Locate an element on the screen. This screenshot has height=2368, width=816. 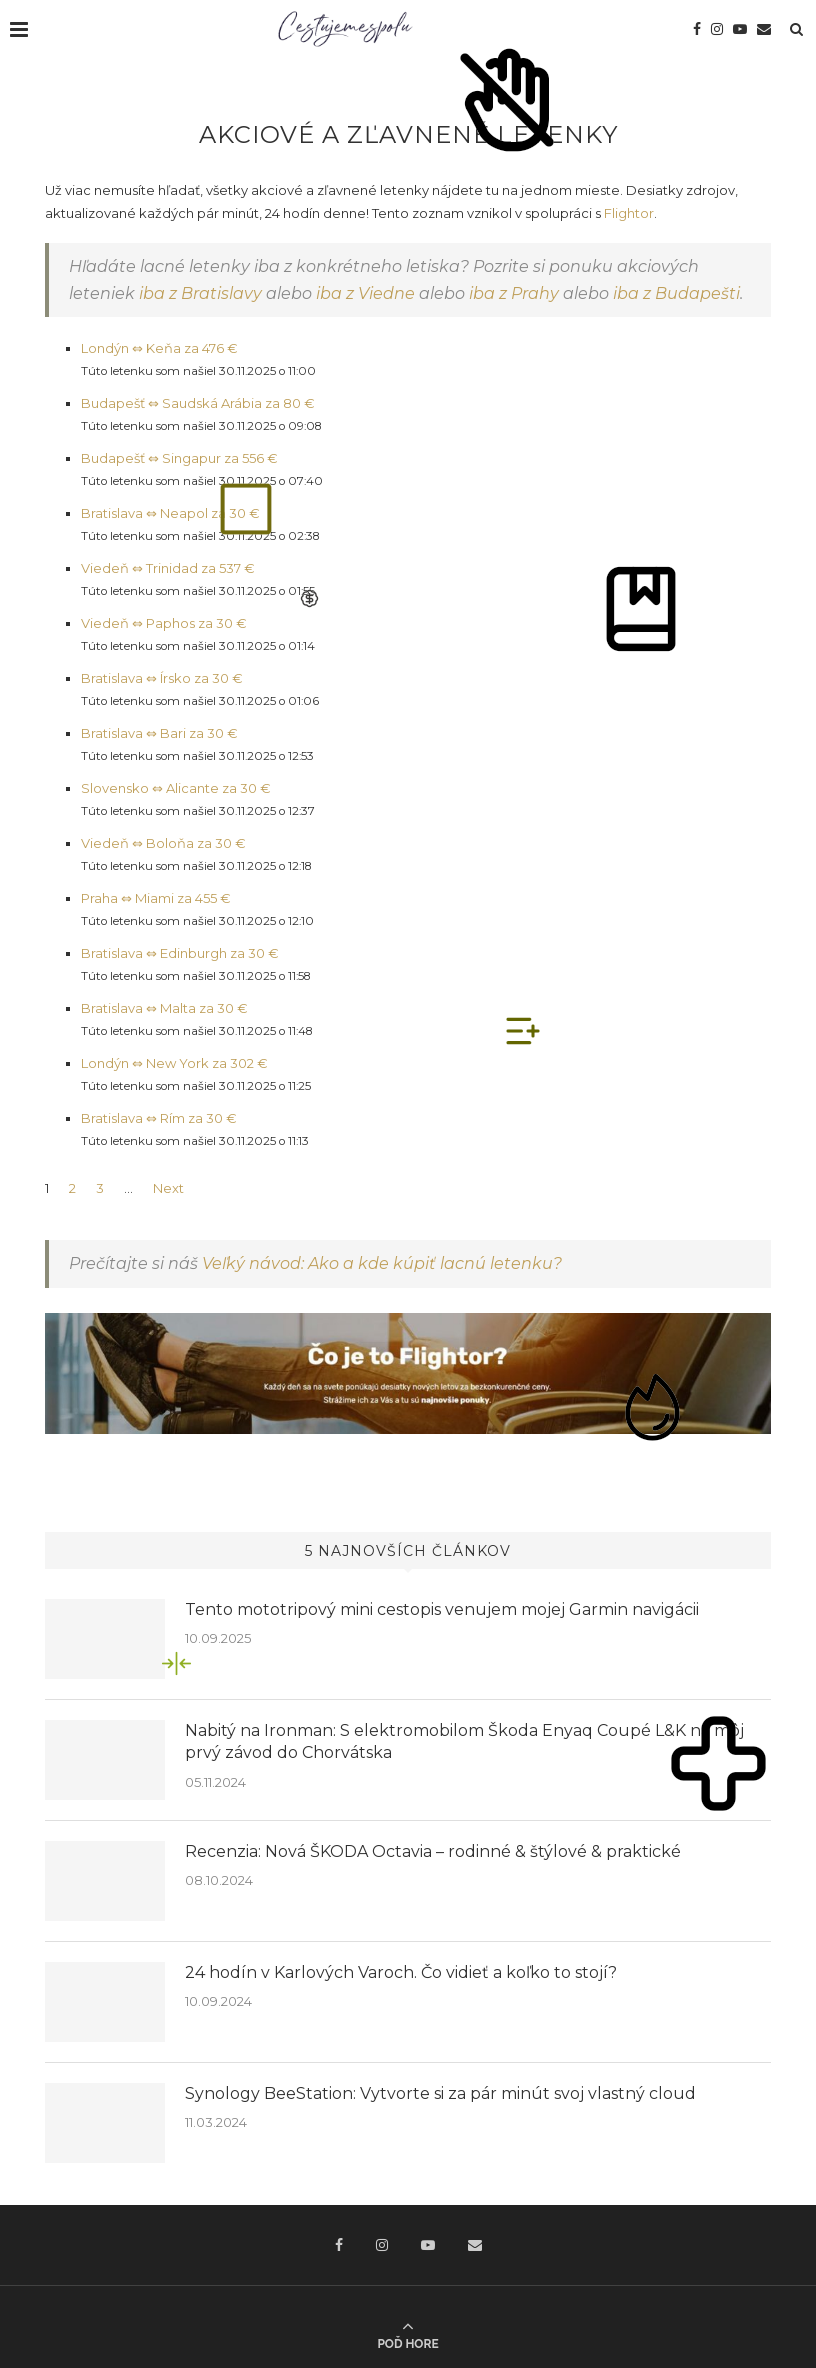
disable touch or gesture controls is located at coordinates (507, 100).